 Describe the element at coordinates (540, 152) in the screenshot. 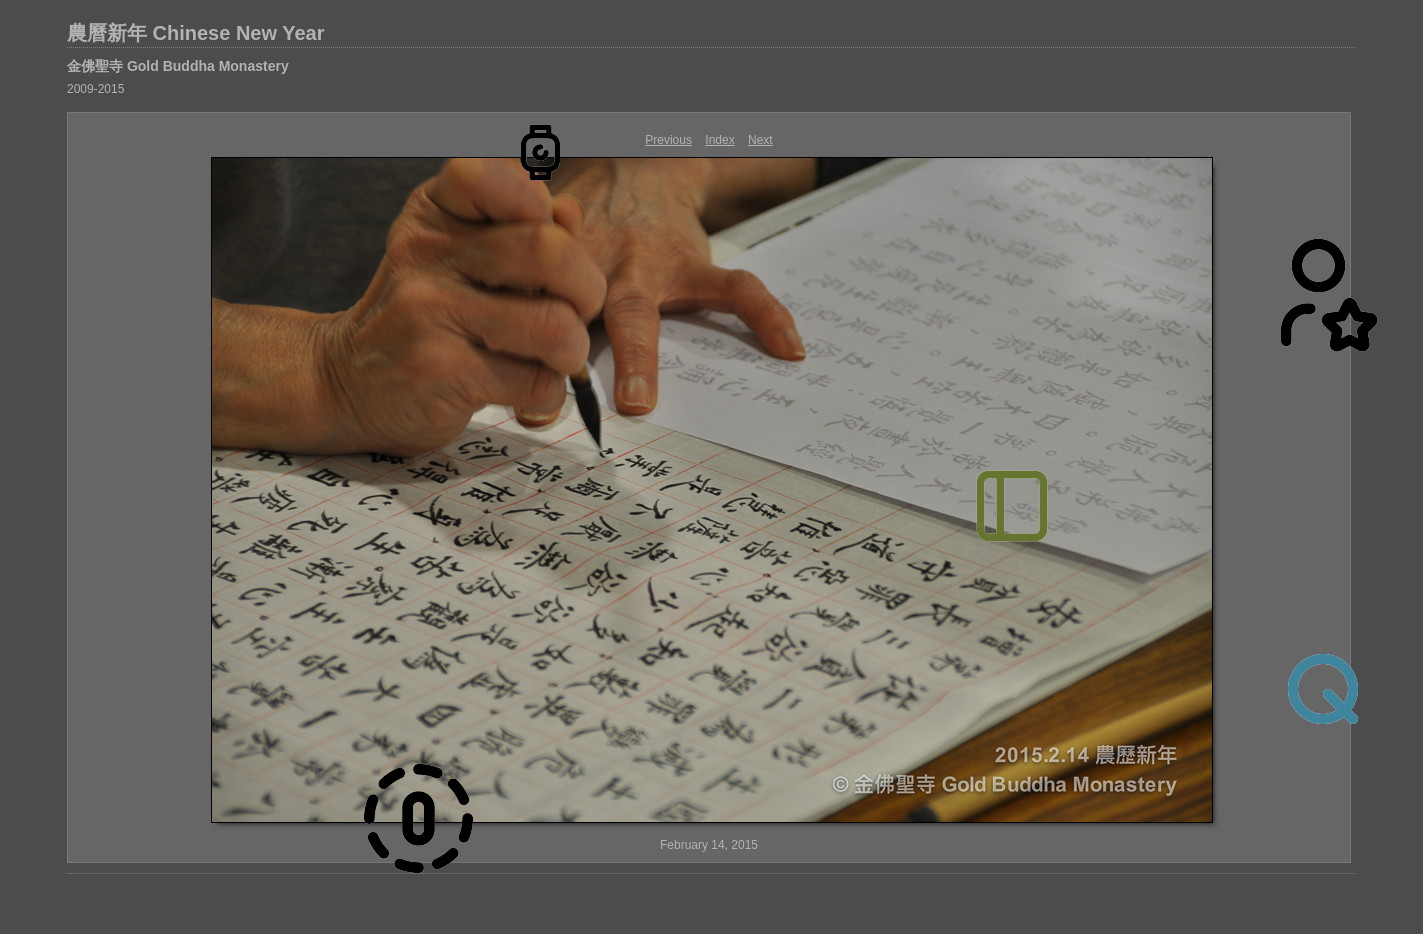

I see `view smartwatch activity statistics` at that location.